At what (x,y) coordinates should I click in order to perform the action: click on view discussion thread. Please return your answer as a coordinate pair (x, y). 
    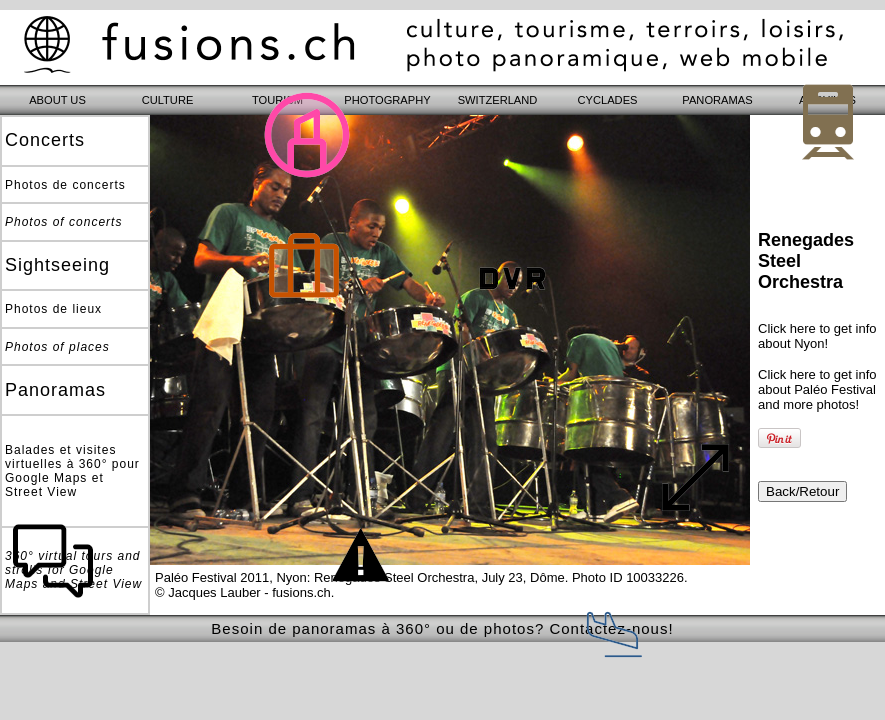
    Looking at the image, I should click on (53, 561).